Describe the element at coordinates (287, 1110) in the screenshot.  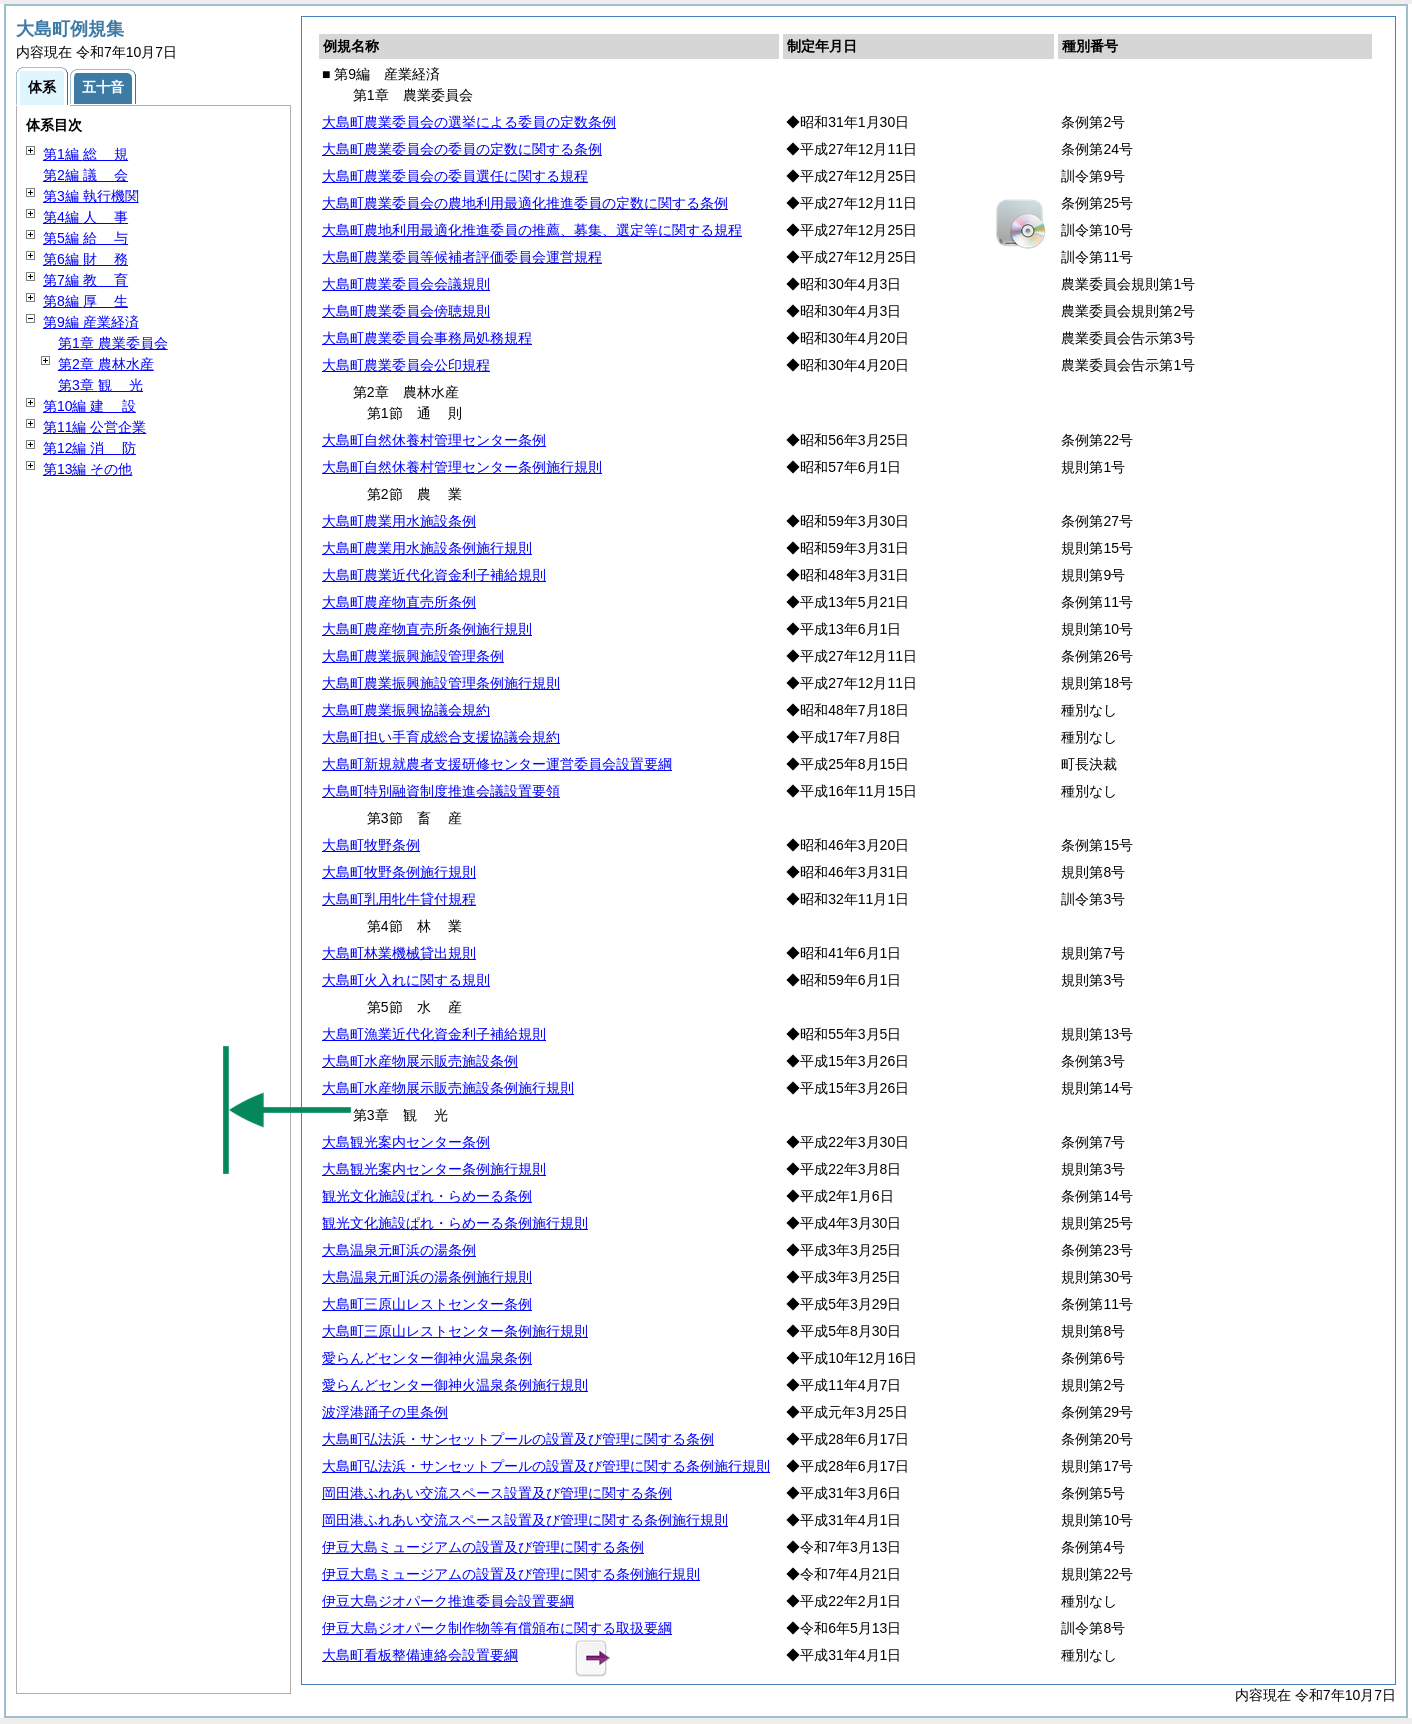
I see `go to the first item in a list or sequence` at that location.